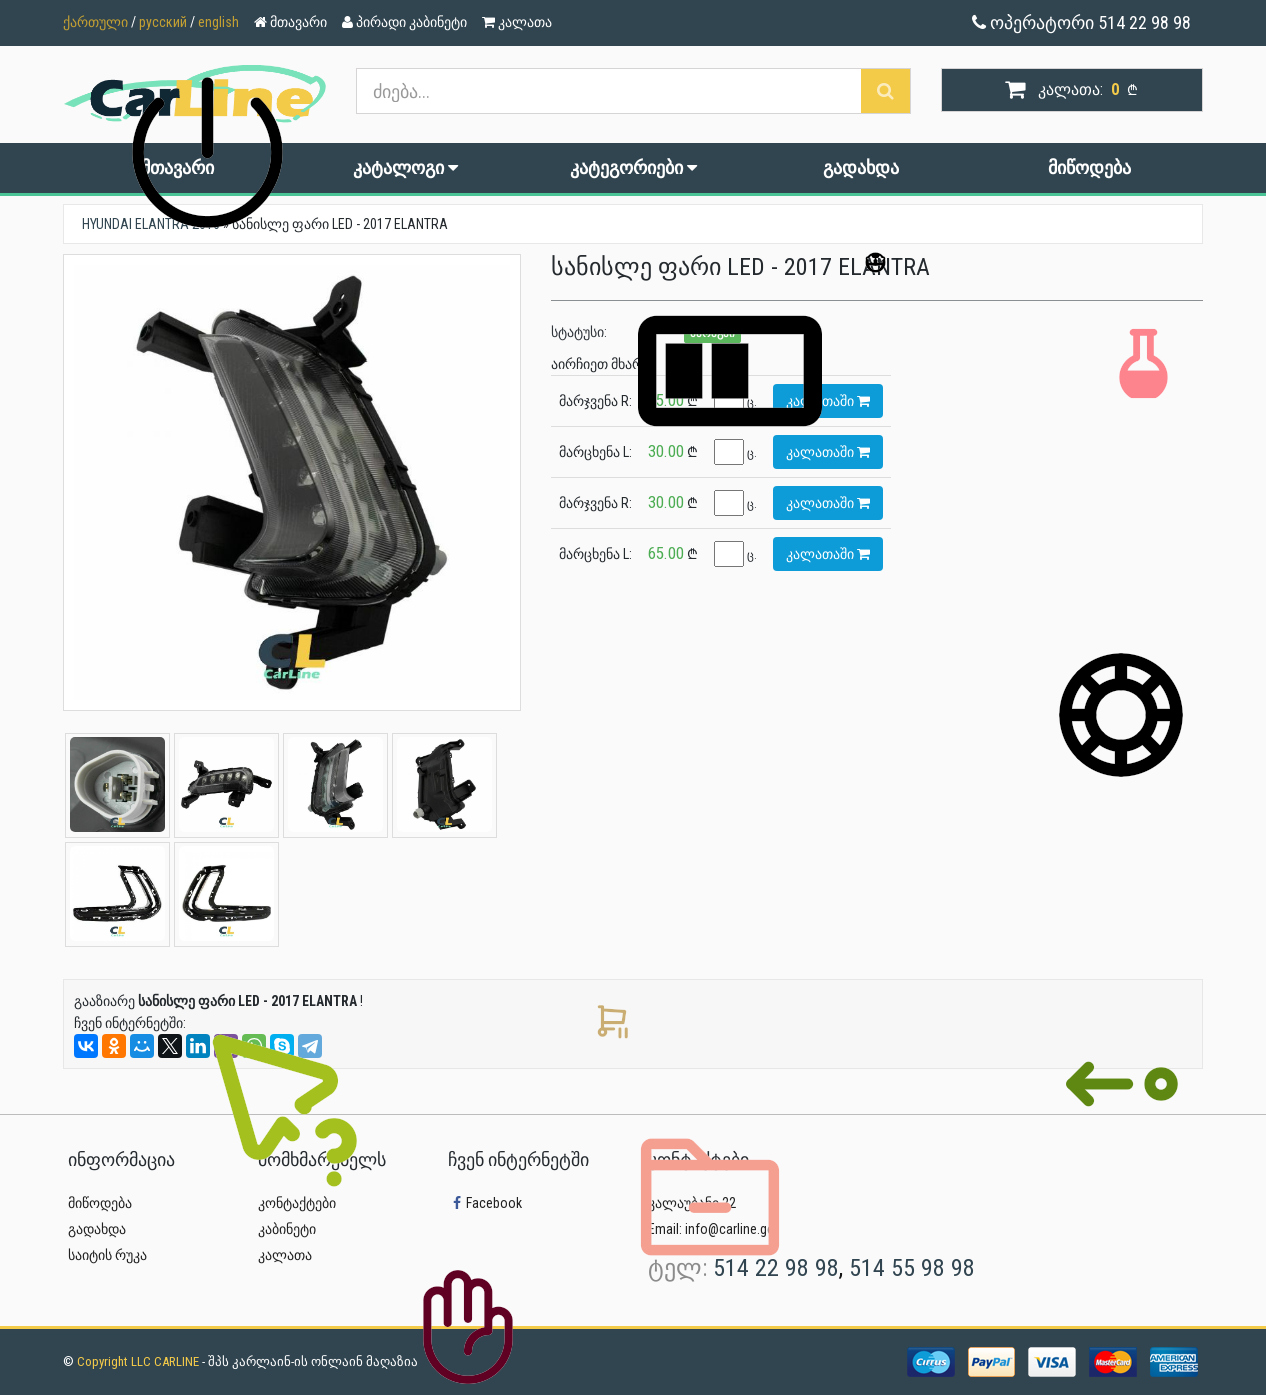 The image size is (1266, 1395). I want to click on pause or hold your shopping cart, so click(612, 1021).